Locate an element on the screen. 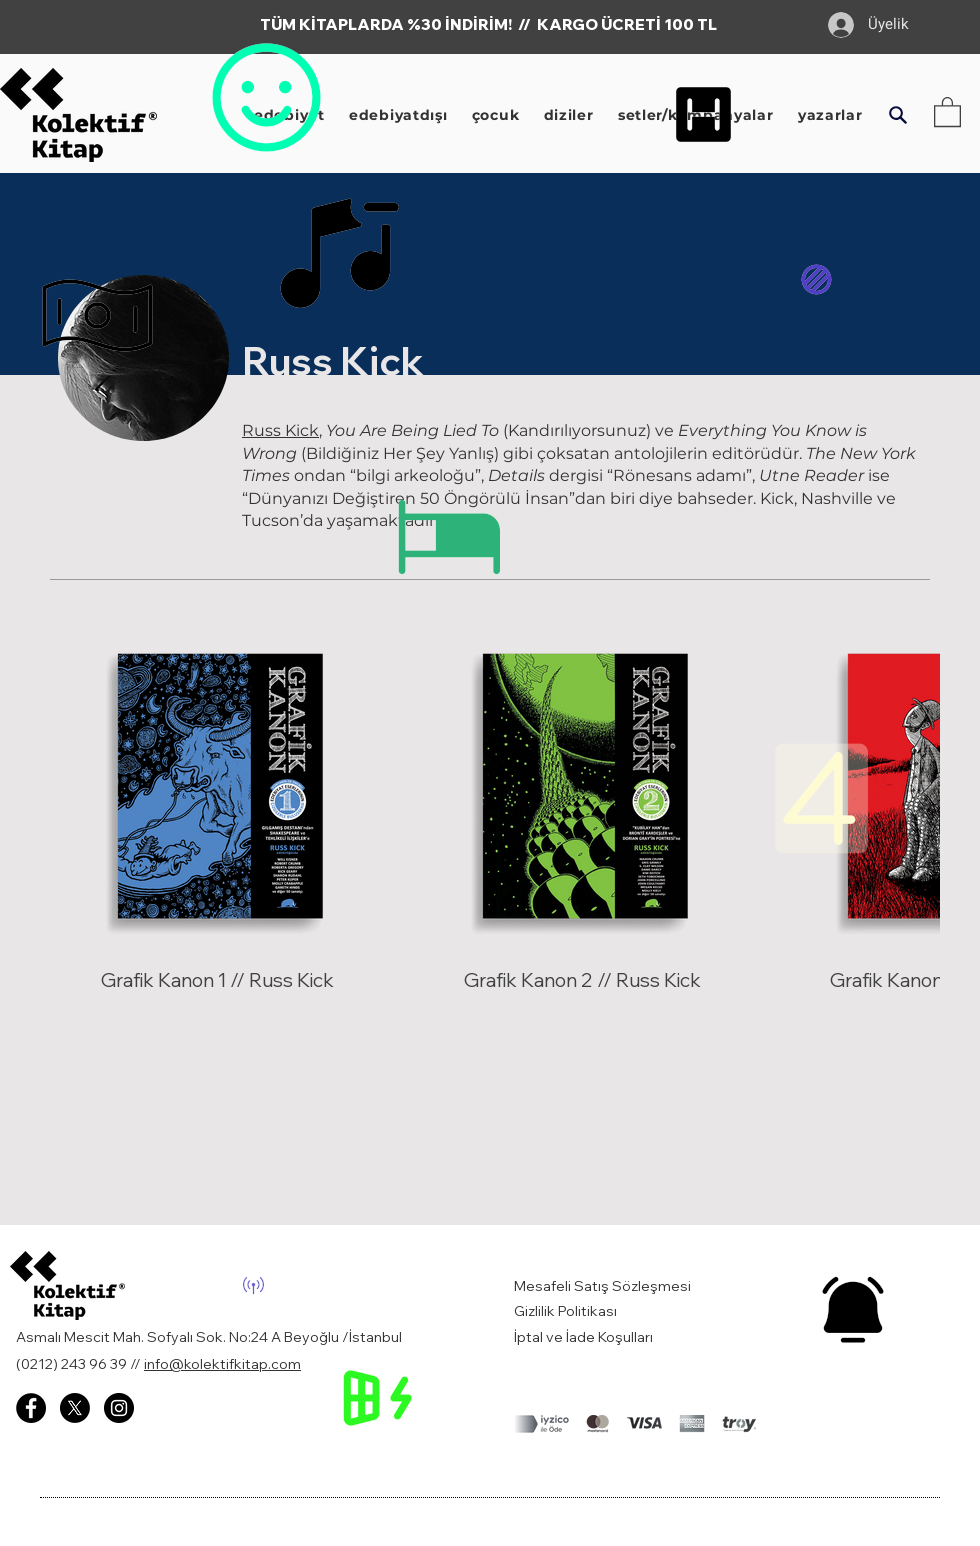  start a live broadcast or stream is located at coordinates (253, 1285).